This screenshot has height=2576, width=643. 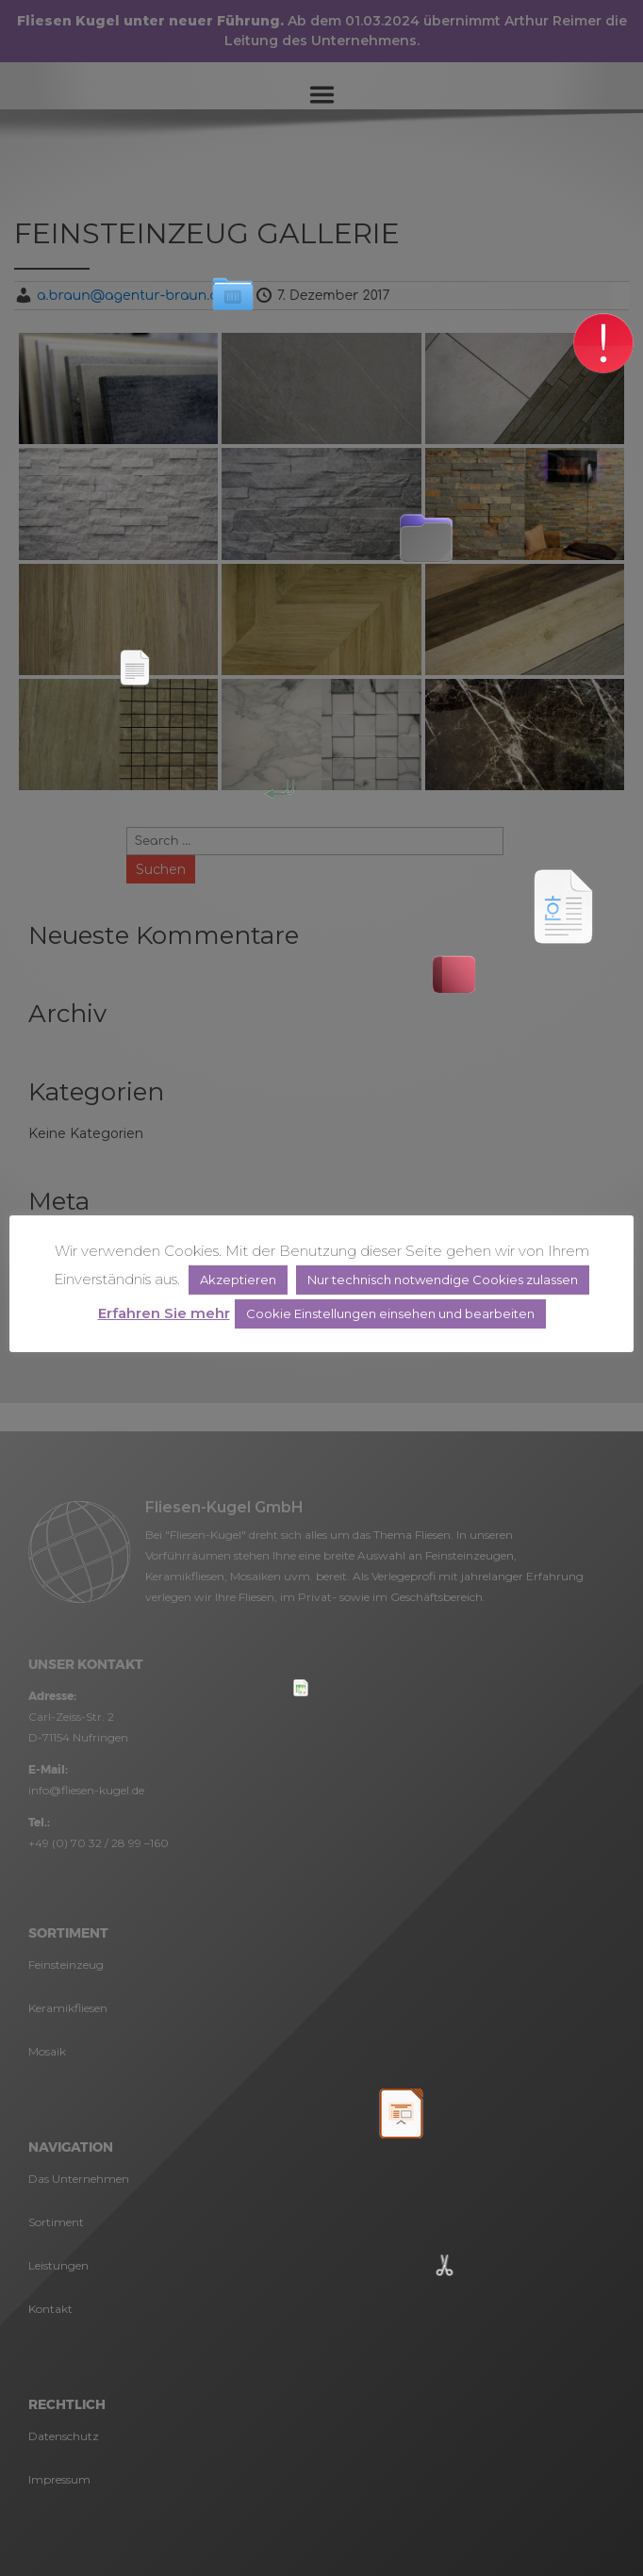 What do you see at coordinates (233, 294) in the screenshot?
I see `open folder containing scanned OCR documents` at bounding box center [233, 294].